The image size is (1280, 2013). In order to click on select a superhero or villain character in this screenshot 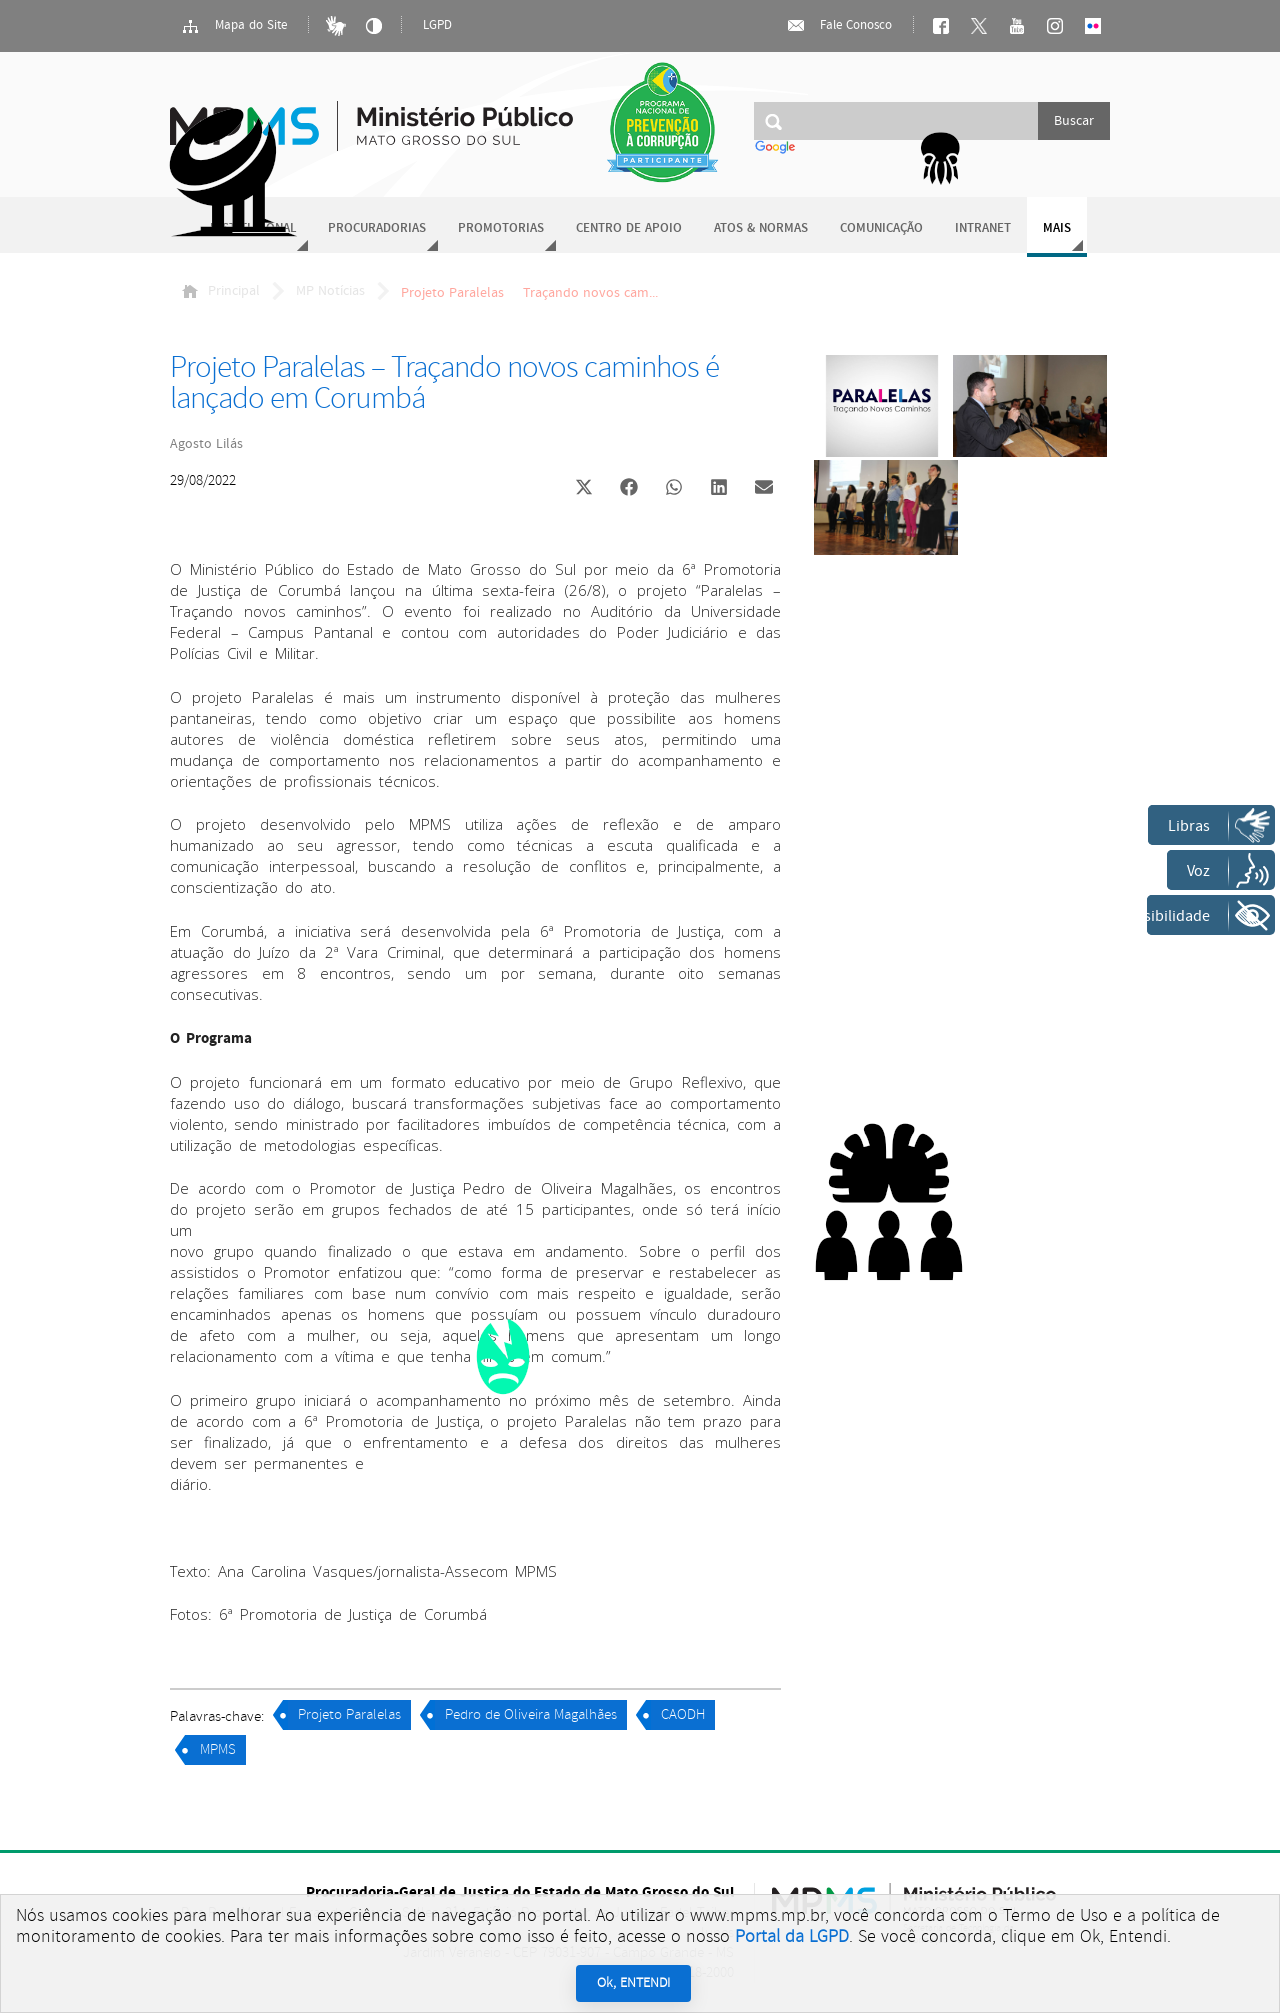, I will do `click(501, 1356)`.